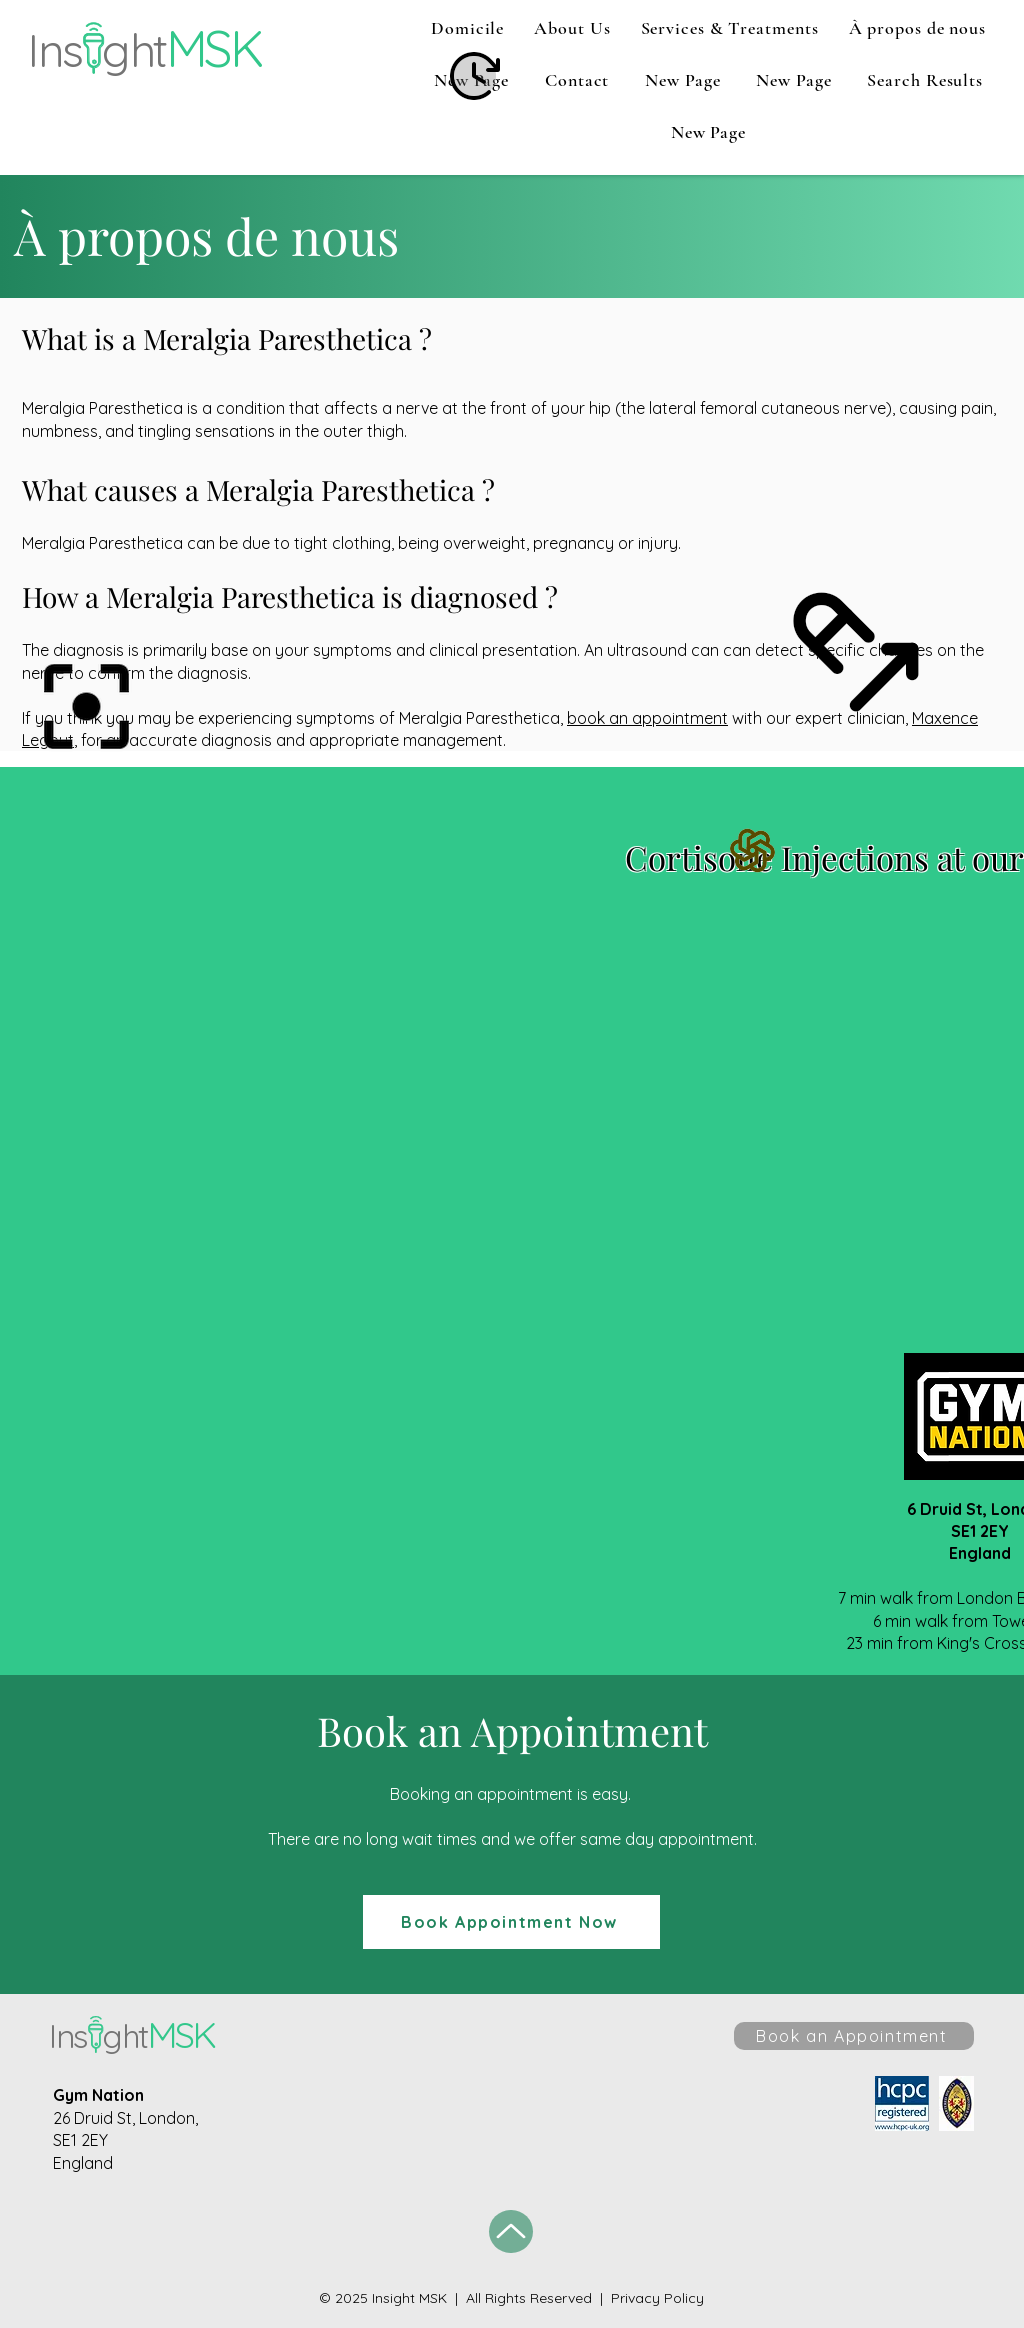 This screenshot has height=2328, width=1024. I want to click on center focus on the current subject, so click(86, 706).